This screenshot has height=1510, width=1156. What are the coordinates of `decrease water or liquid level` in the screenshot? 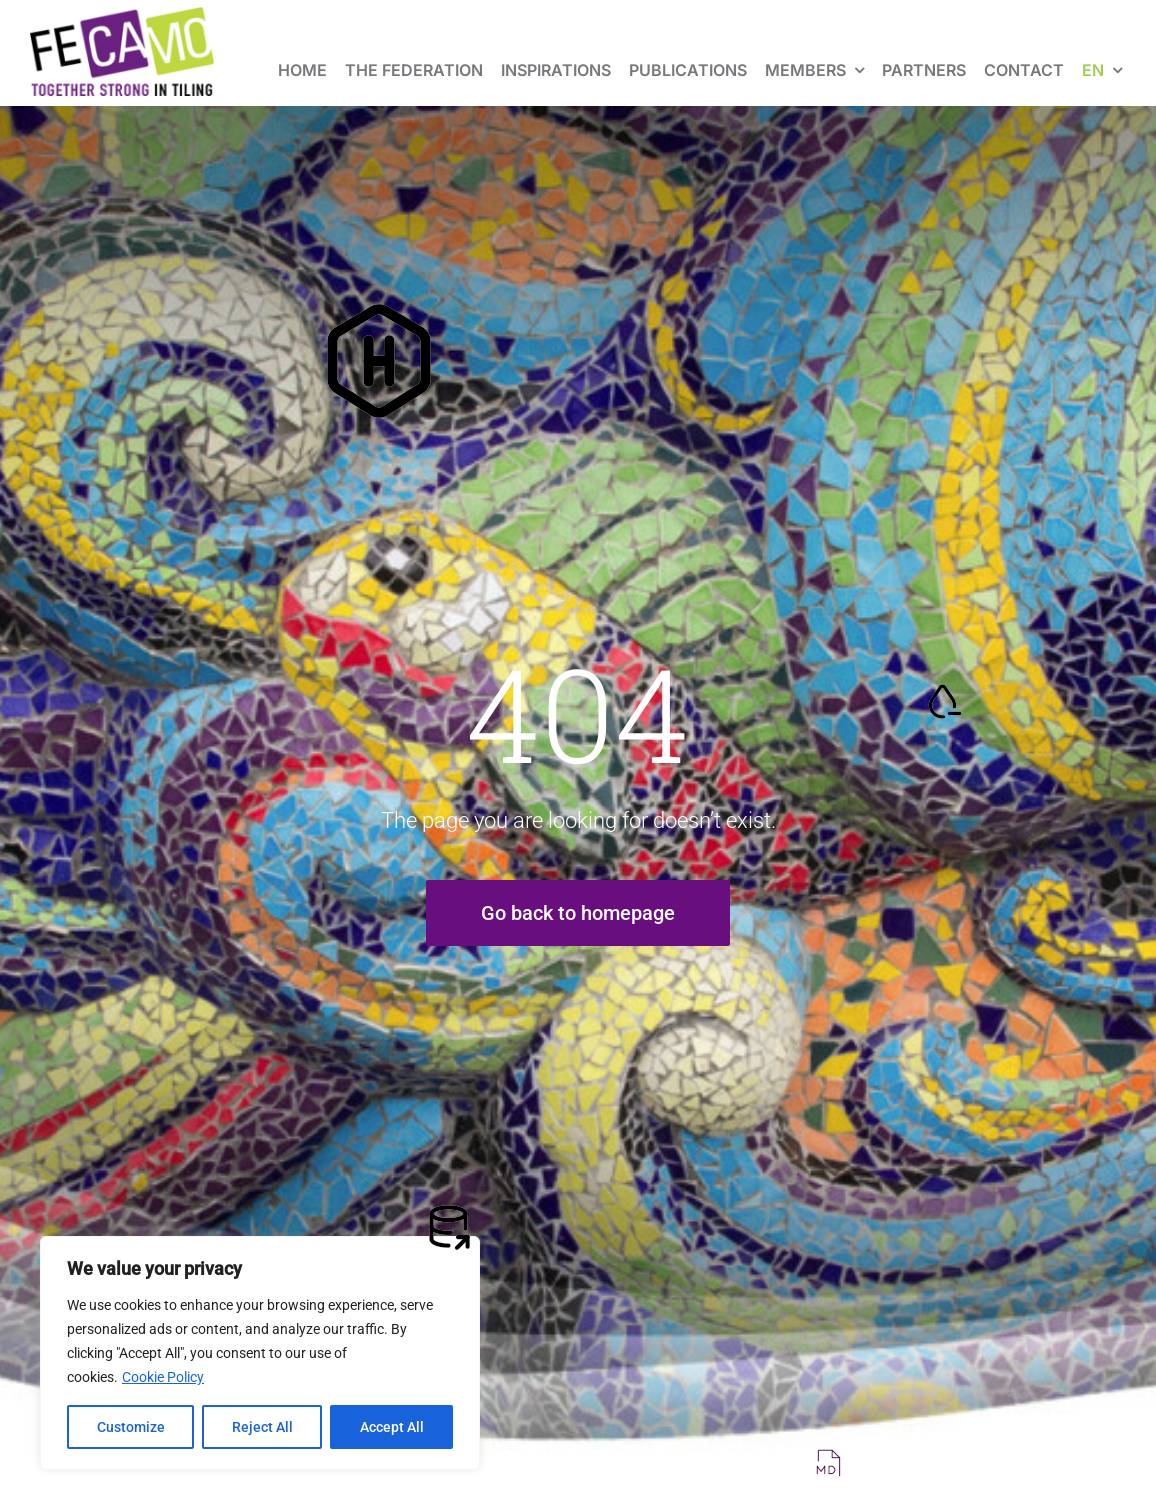 It's located at (942, 701).